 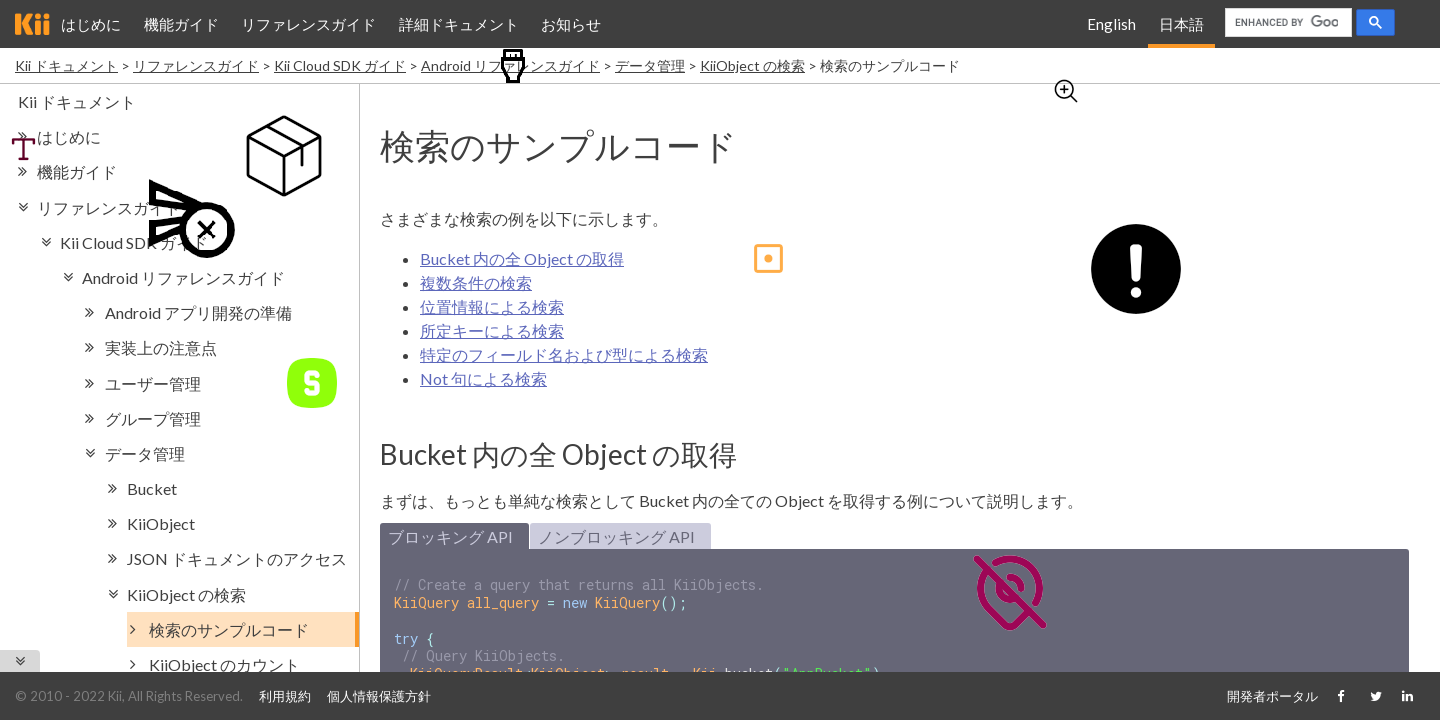 I want to click on indicates a warning or alert that needs attention, so click(x=1136, y=269).